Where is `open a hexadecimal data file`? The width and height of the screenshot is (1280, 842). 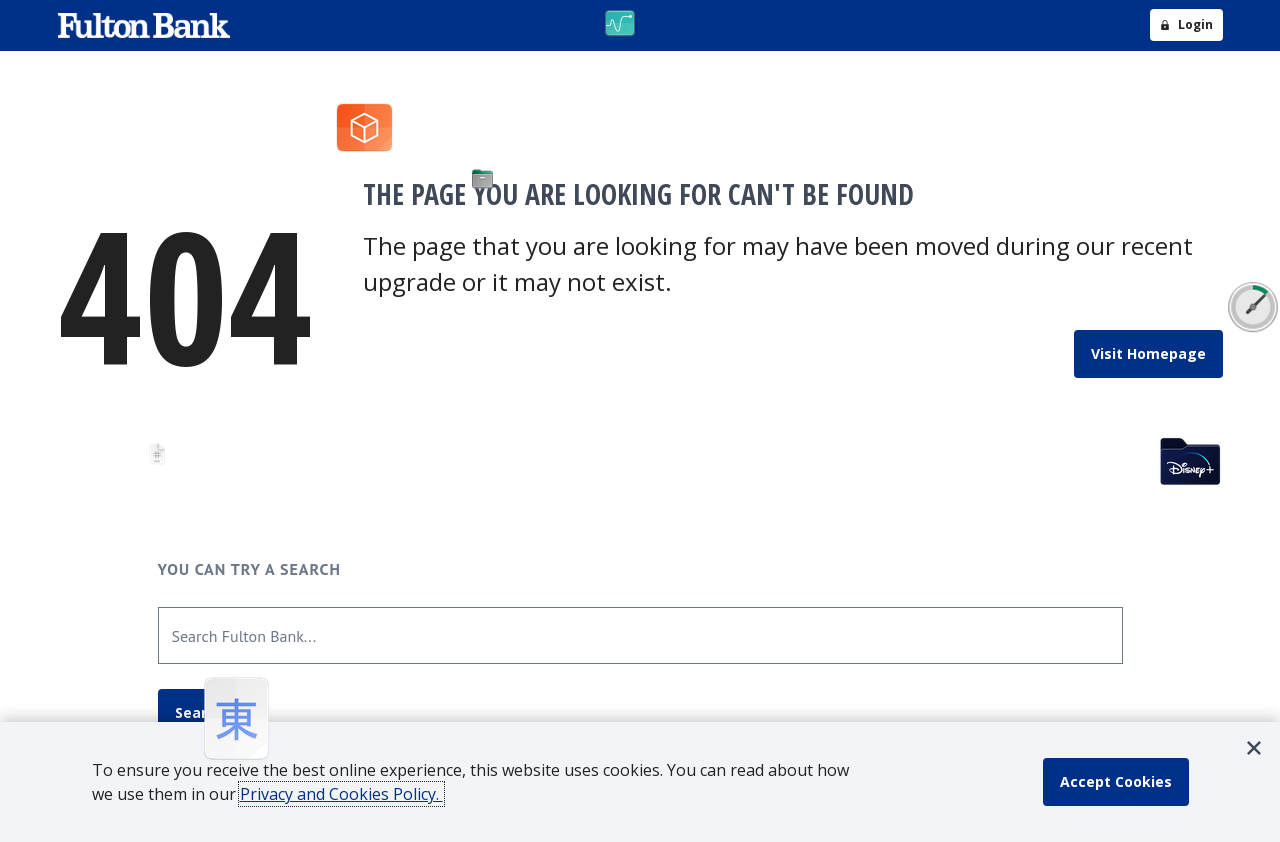
open a hexadecimal data file is located at coordinates (157, 454).